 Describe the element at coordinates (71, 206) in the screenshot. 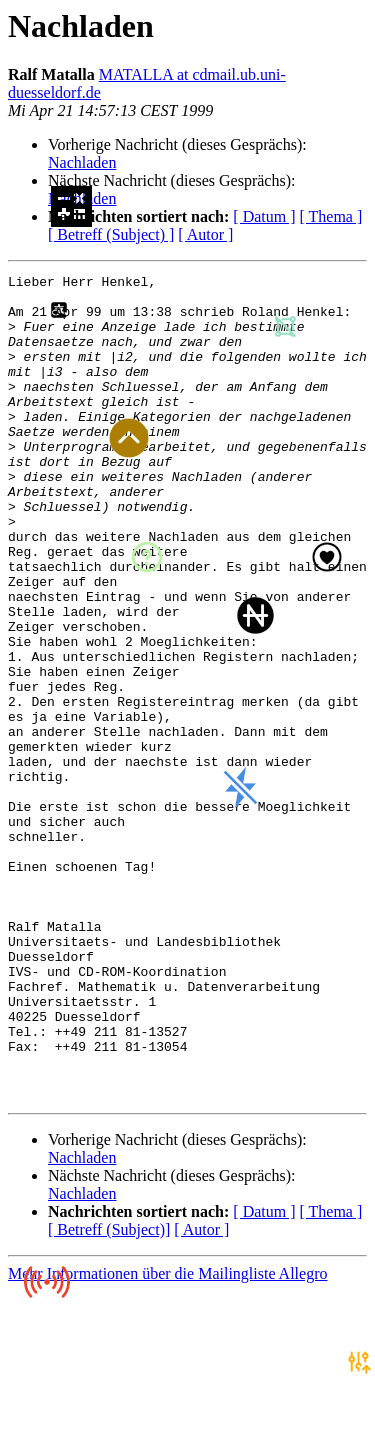

I see `open calculator app` at that location.